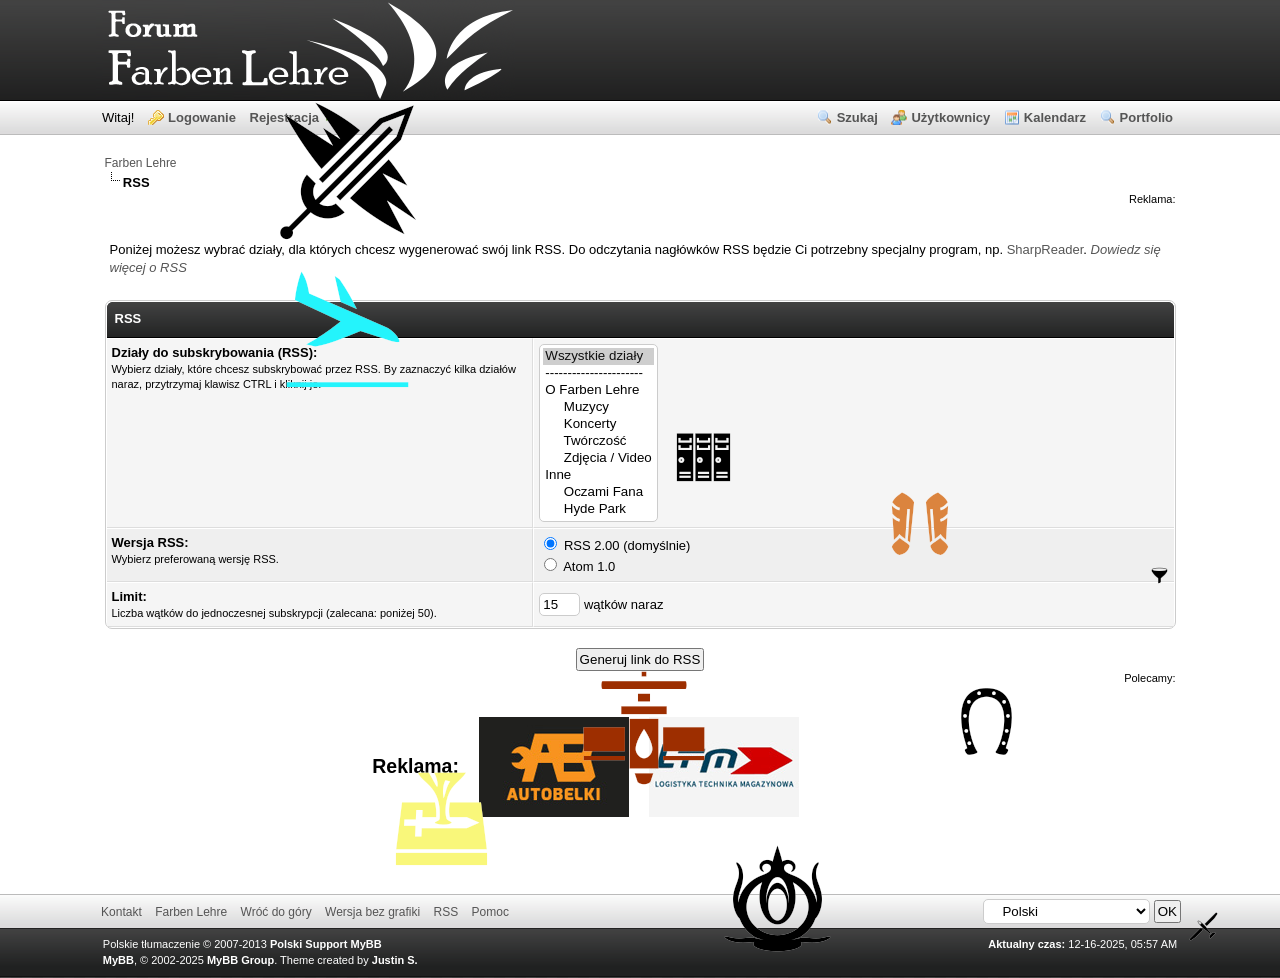  Describe the element at coordinates (986, 721) in the screenshot. I see `access luck or fortune-related game features` at that location.